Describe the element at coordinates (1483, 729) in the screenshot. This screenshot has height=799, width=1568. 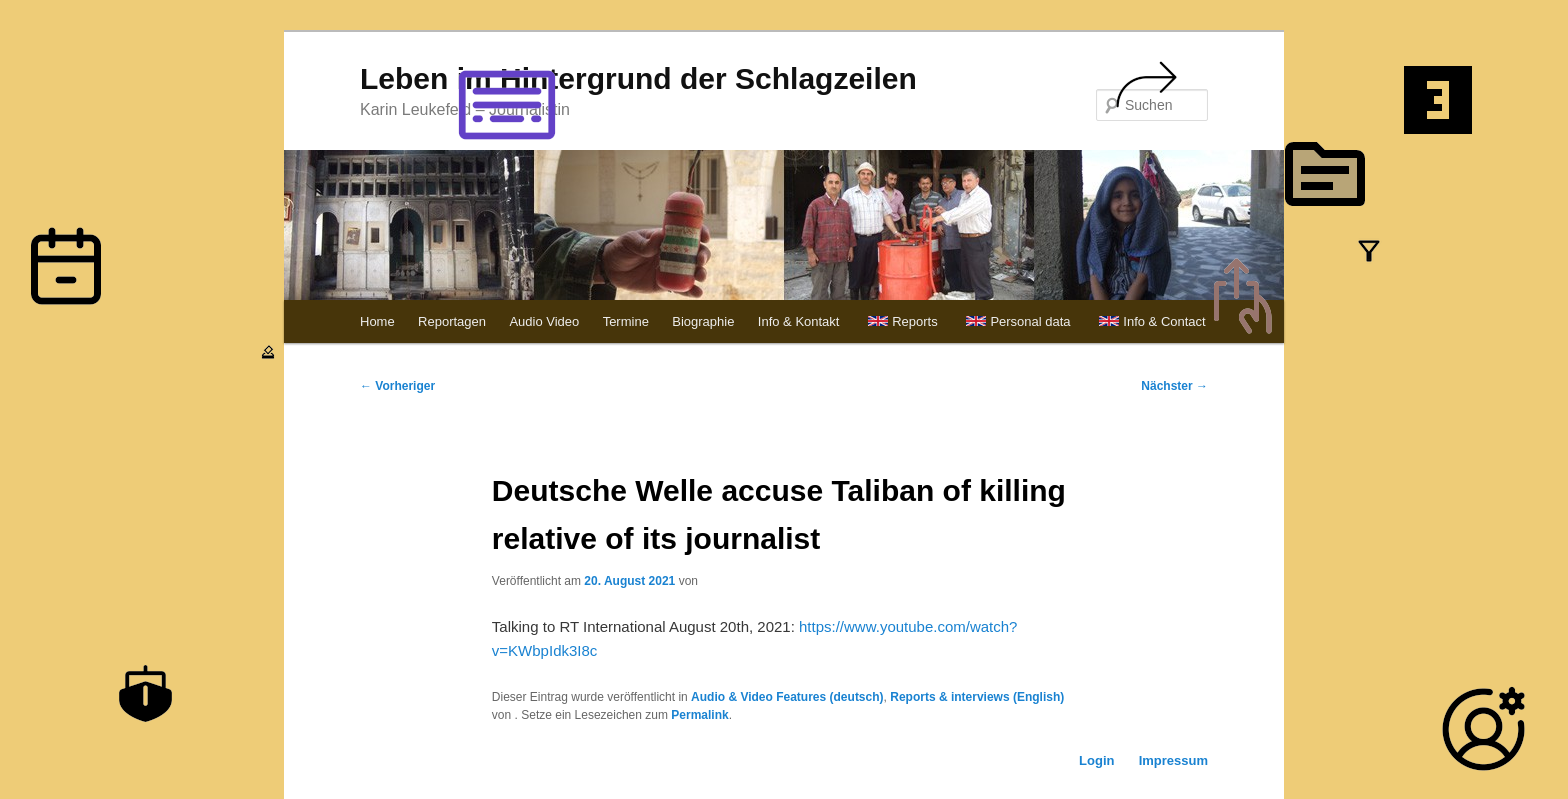
I see `access user profile settings` at that location.